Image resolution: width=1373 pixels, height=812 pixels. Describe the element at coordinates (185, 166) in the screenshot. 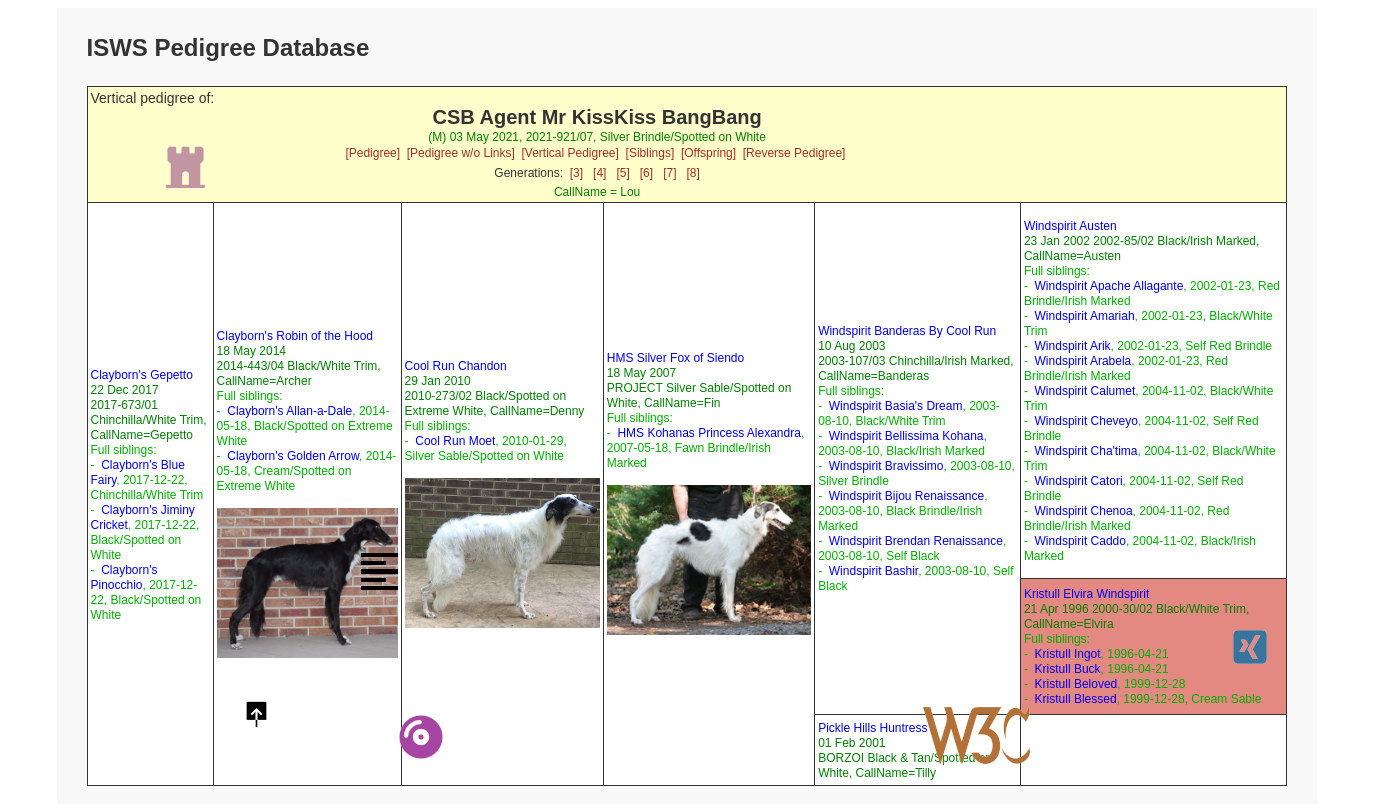

I see `access castle or fortress-themed game features` at that location.